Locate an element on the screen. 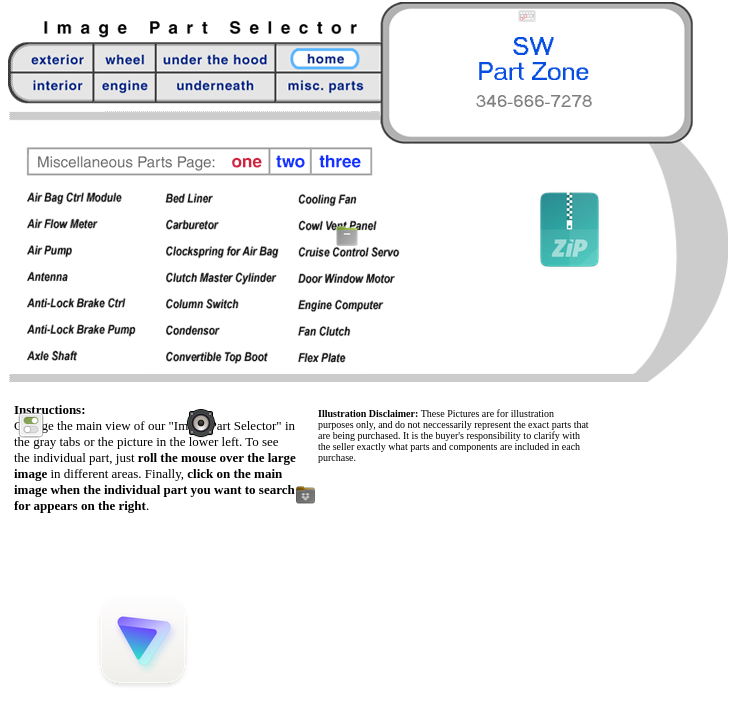 The image size is (729, 720). open your dropbox folder is located at coordinates (305, 494).